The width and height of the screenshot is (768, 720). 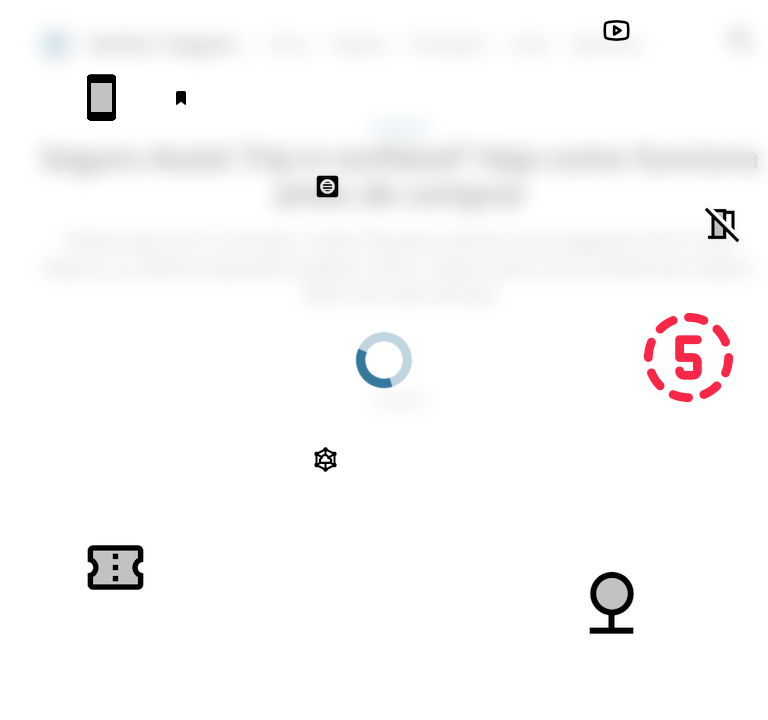 I want to click on meeting room unavailable, so click(x=723, y=224).